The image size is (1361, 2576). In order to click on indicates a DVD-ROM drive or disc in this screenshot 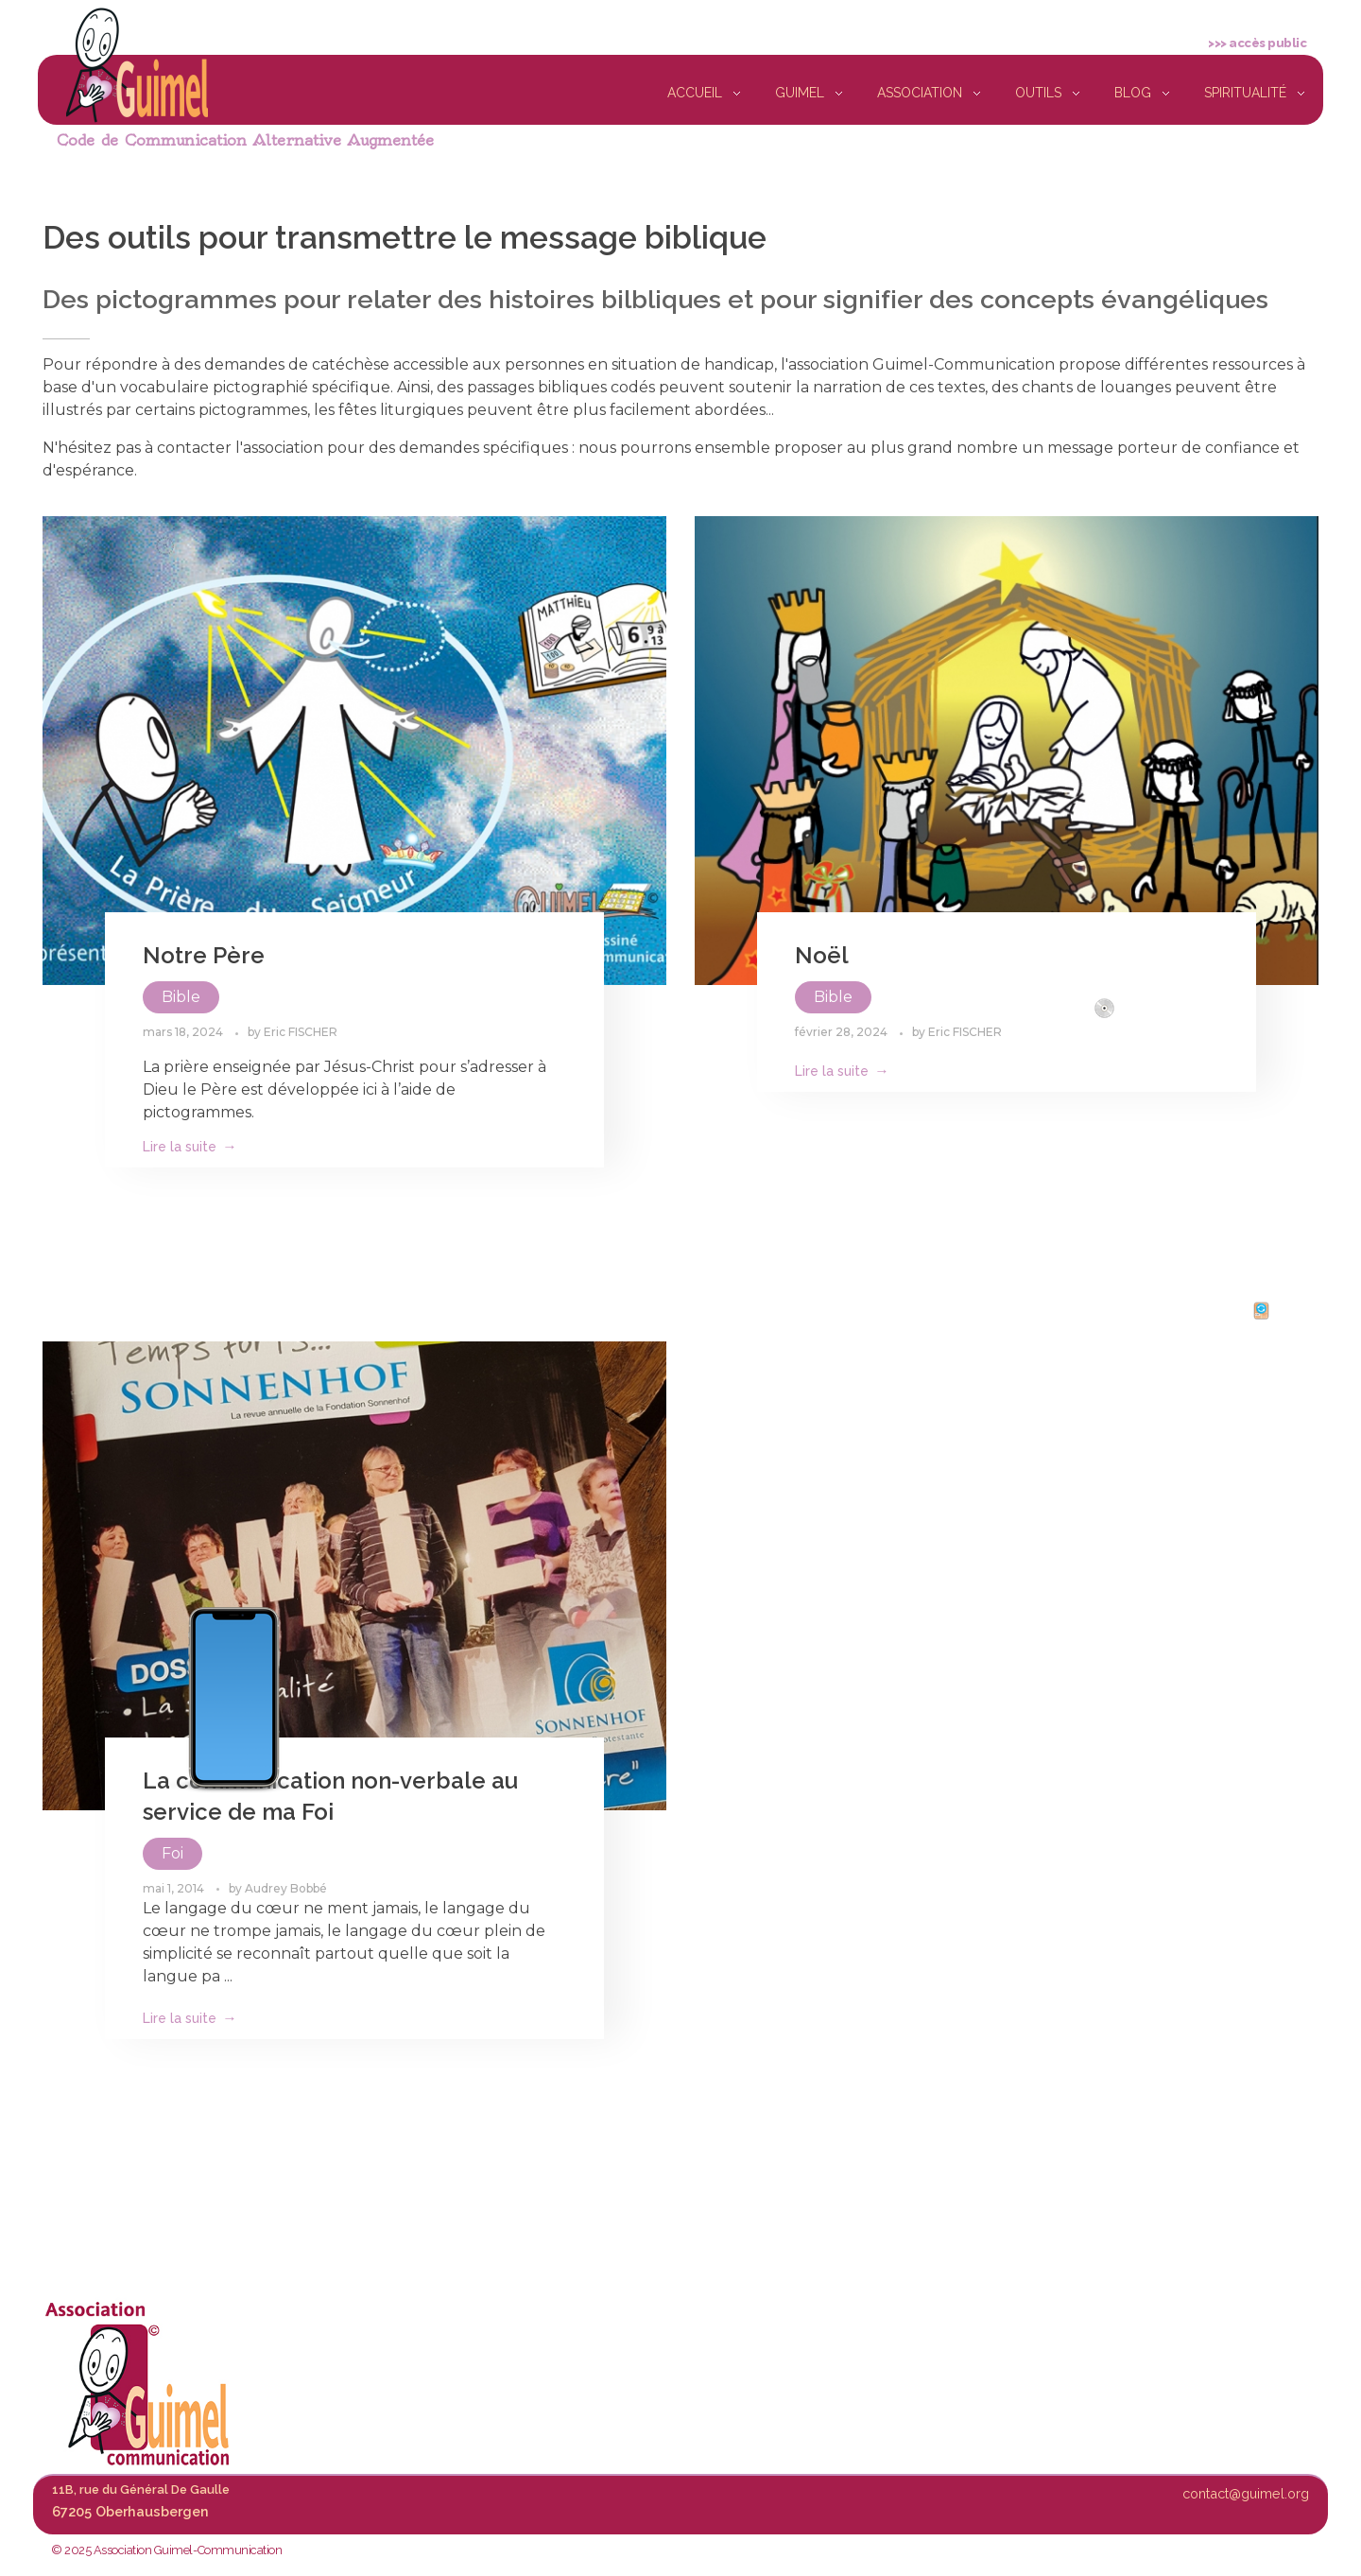, I will do `click(1104, 1008)`.